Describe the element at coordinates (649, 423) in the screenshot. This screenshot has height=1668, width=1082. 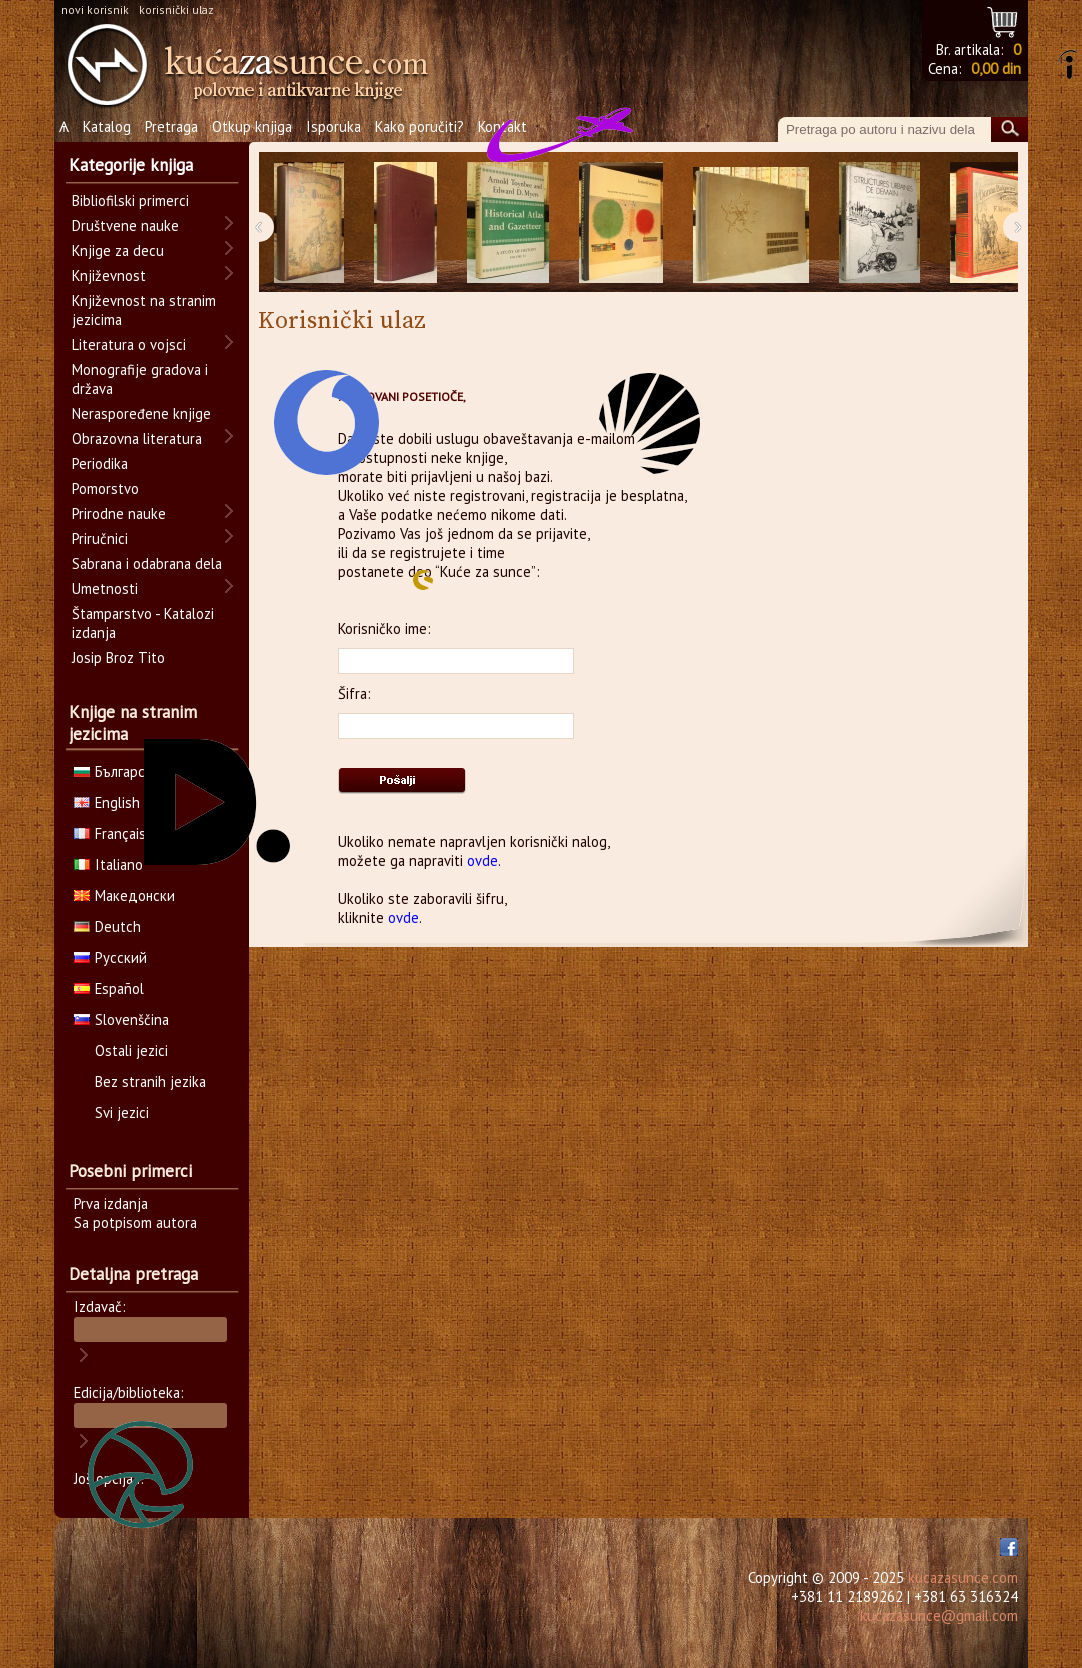
I see `apache solr search platform logo` at that location.